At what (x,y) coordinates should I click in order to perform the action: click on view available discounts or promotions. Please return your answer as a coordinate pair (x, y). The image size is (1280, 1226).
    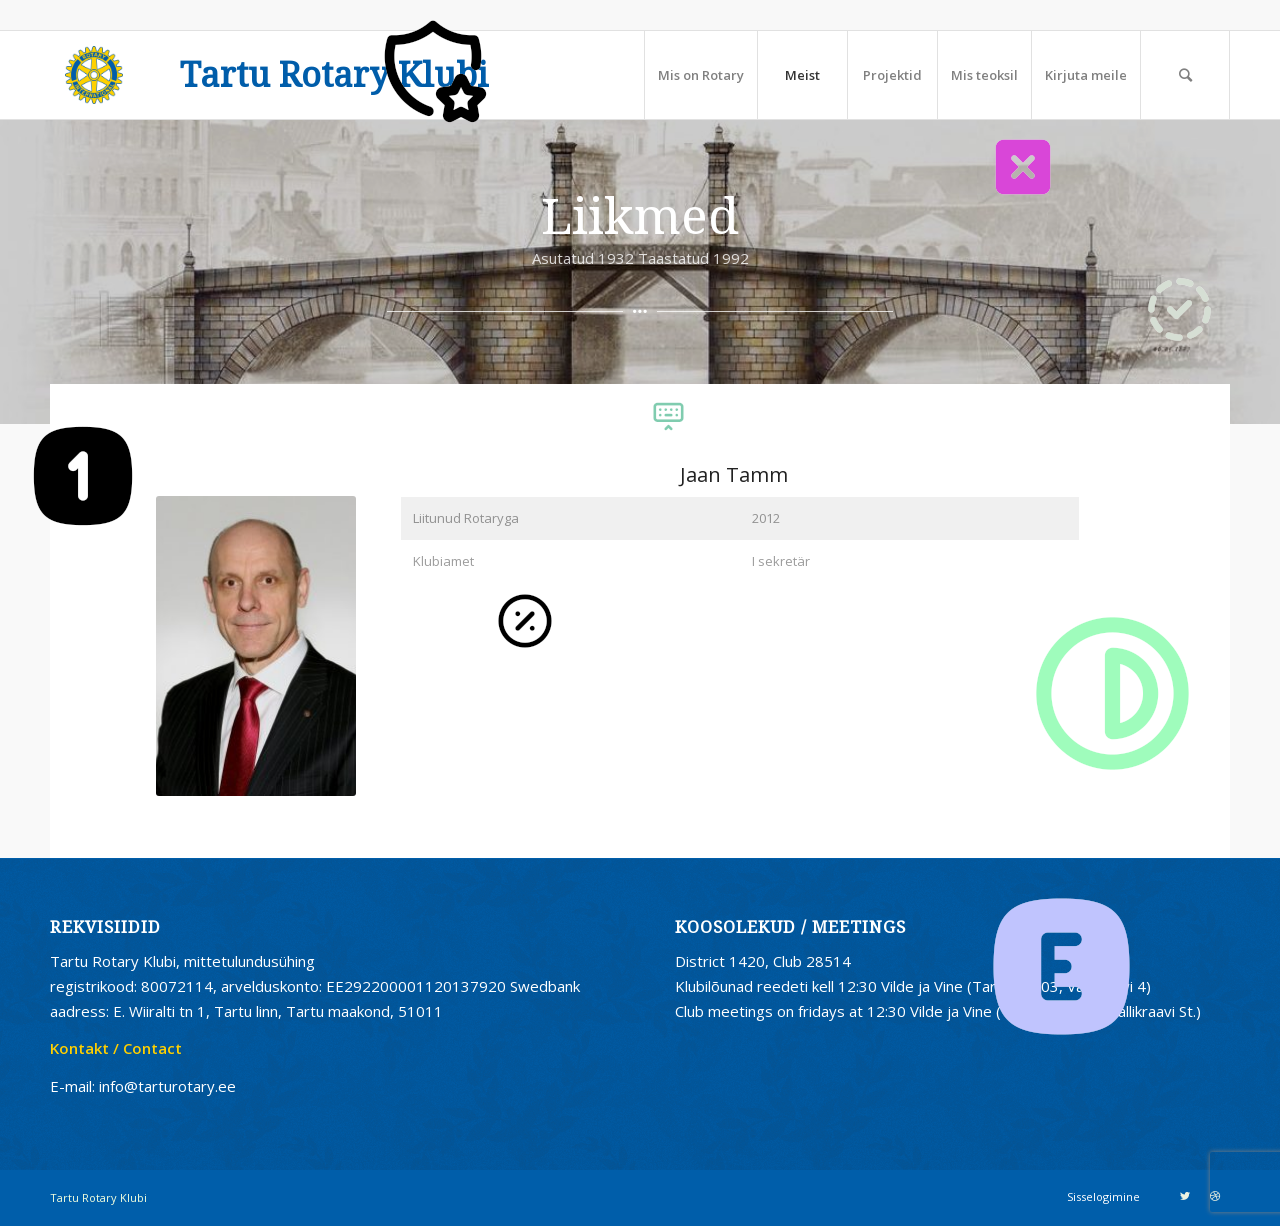
    Looking at the image, I should click on (525, 621).